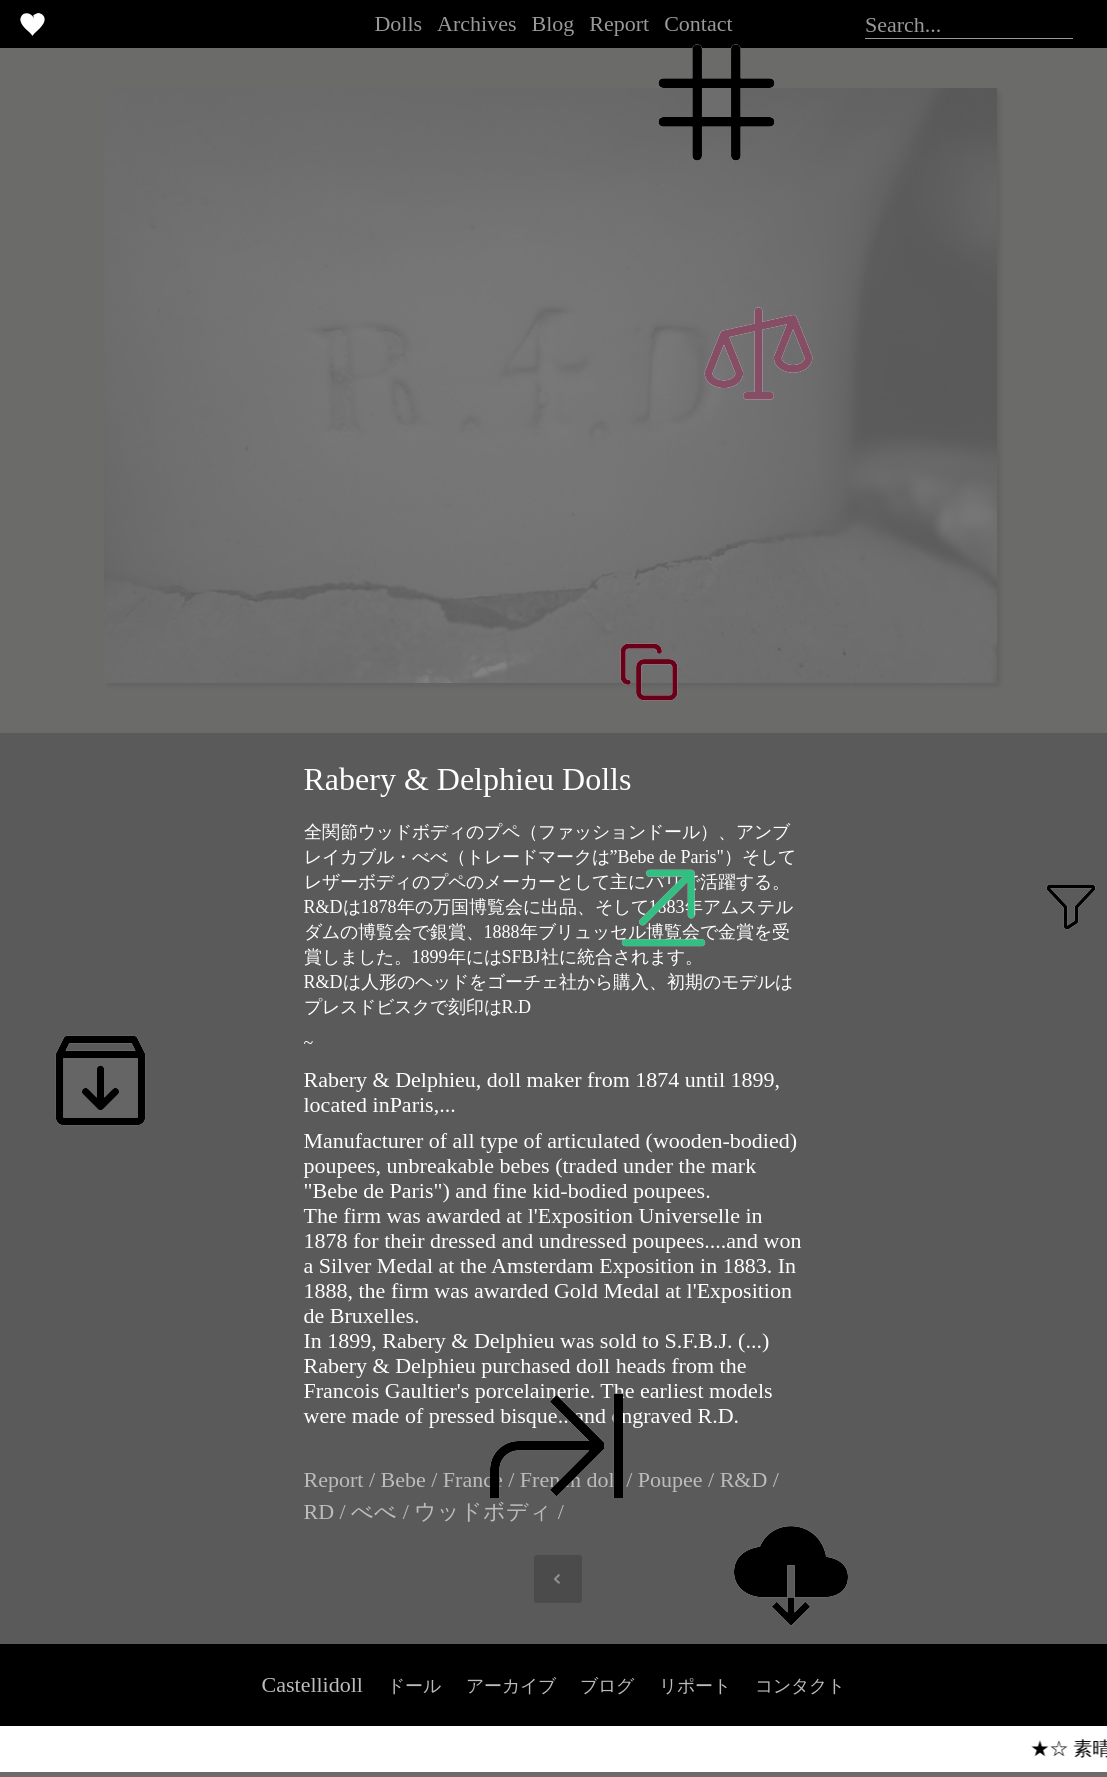 Image resolution: width=1107 pixels, height=1777 pixels. I want to click on open link in new window or tab, so click(663, 904).